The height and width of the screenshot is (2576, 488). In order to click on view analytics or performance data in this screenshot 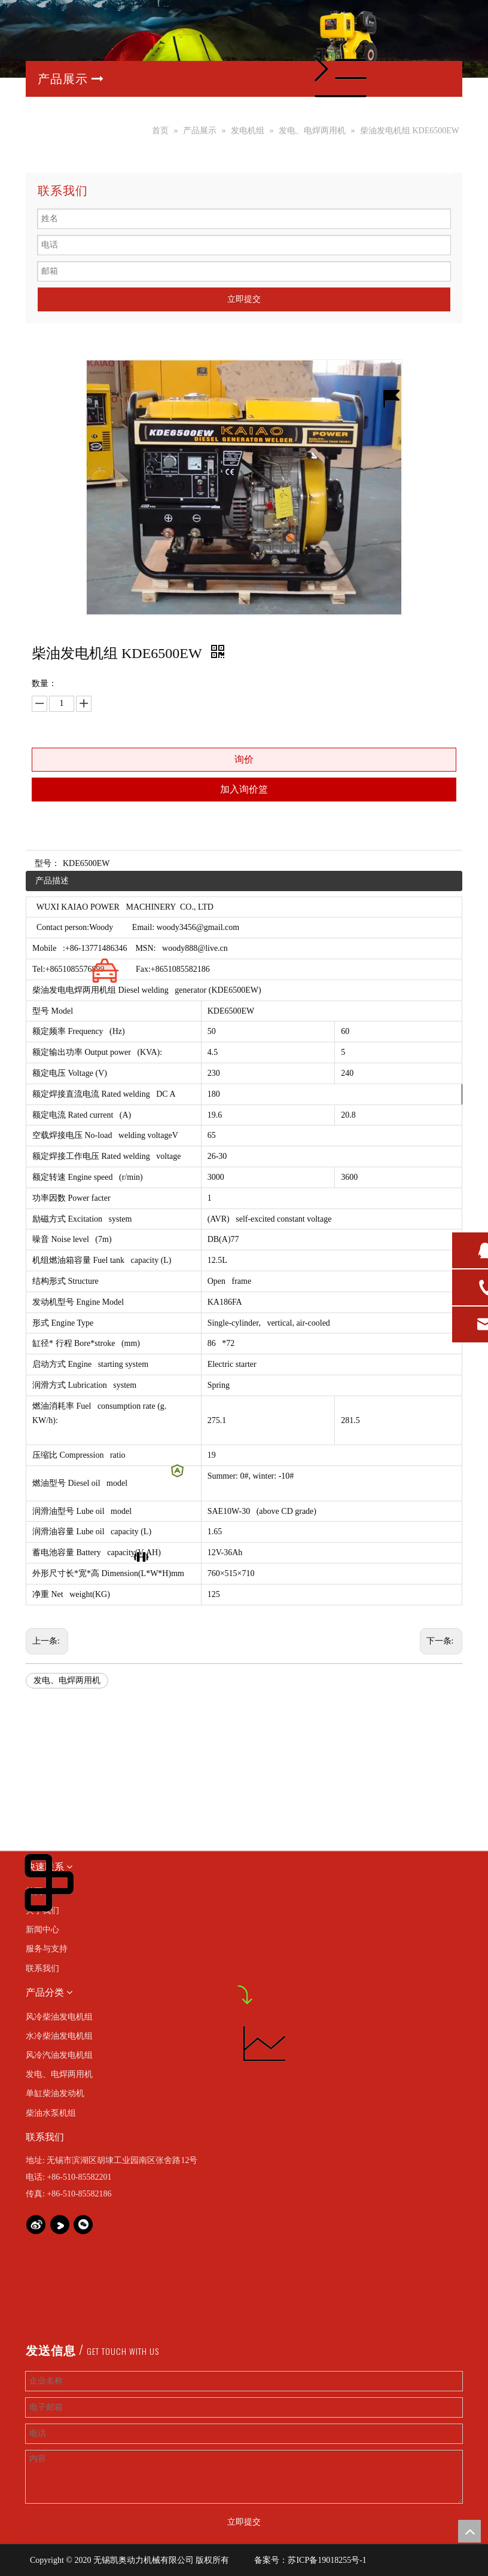, I will do `click(264, 2043)`.